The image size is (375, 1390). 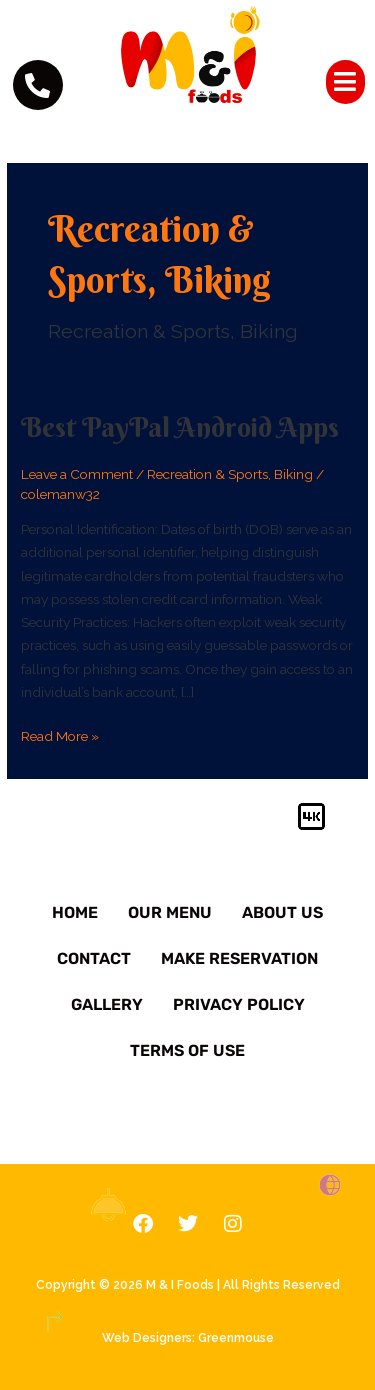 What do you see at coordinates (311, 816) in the screenshot?
I see `switch to 4k video resolution` at bounding box center [311, 816].